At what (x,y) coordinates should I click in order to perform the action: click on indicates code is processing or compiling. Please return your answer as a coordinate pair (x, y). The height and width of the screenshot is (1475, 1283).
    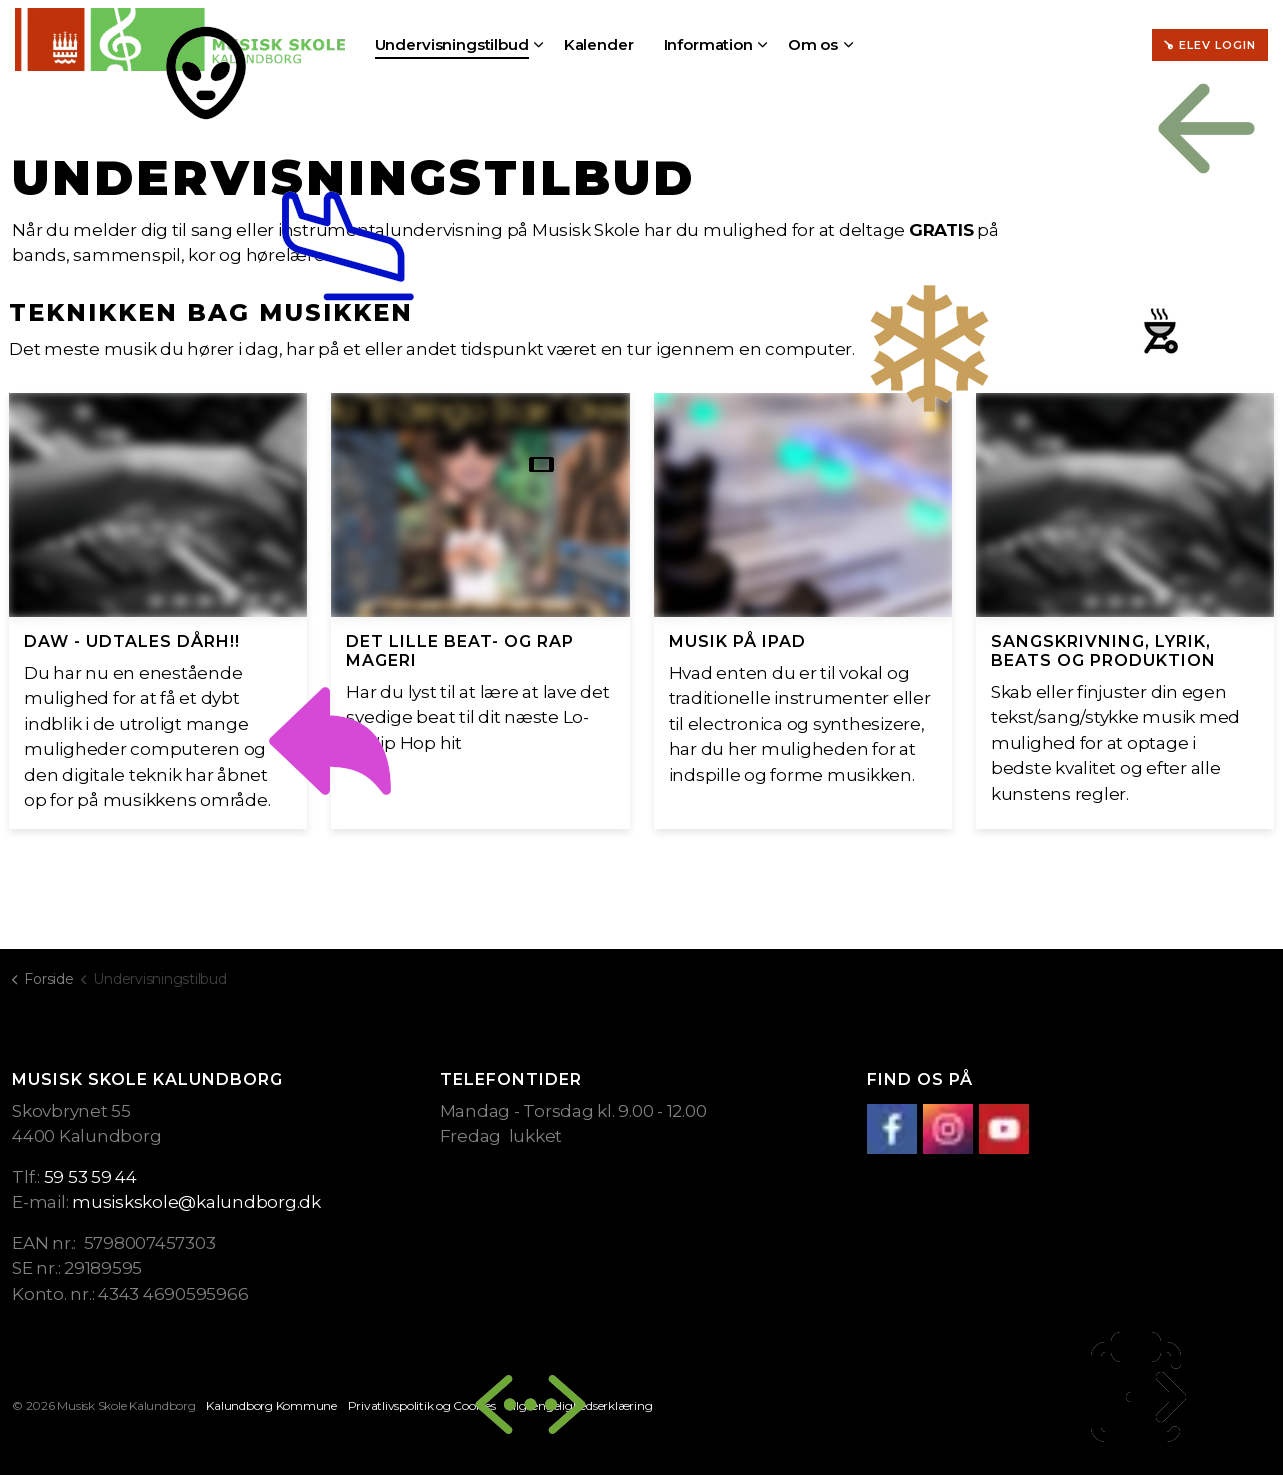
    Looking at the image, I should click on (530, 1404).